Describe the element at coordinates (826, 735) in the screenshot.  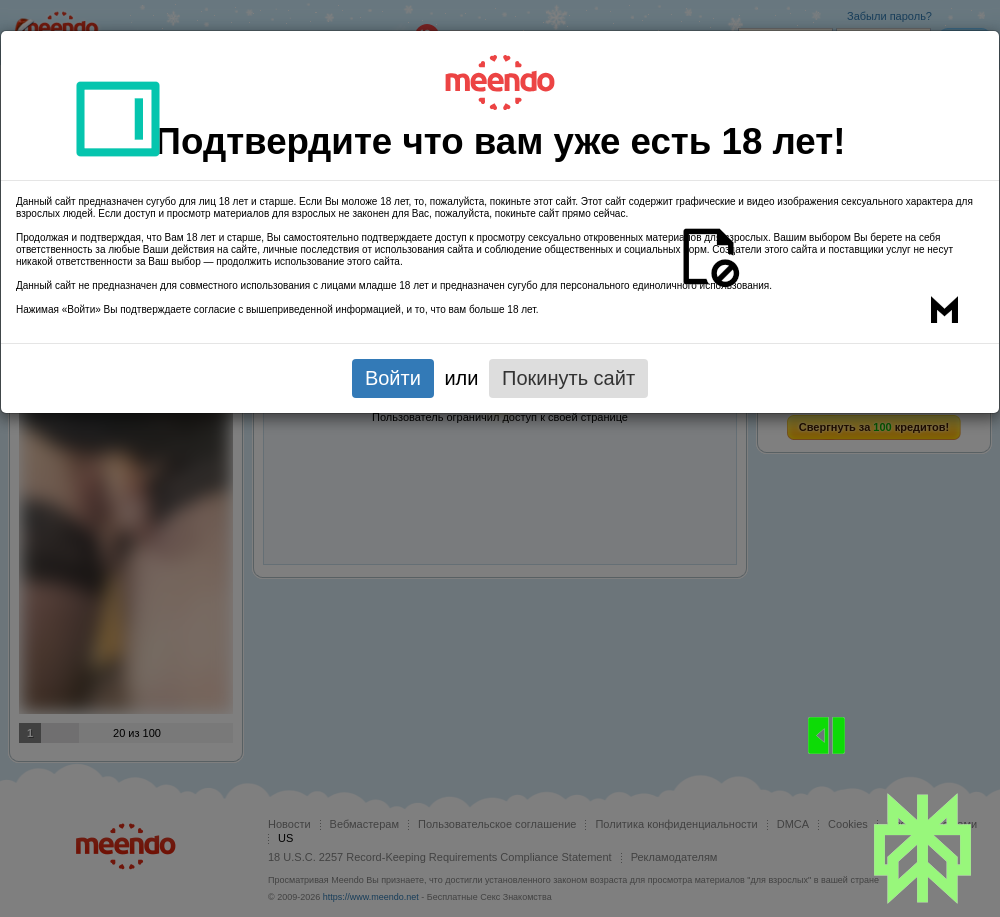
I see `collapse the sidebar panel` at that location.